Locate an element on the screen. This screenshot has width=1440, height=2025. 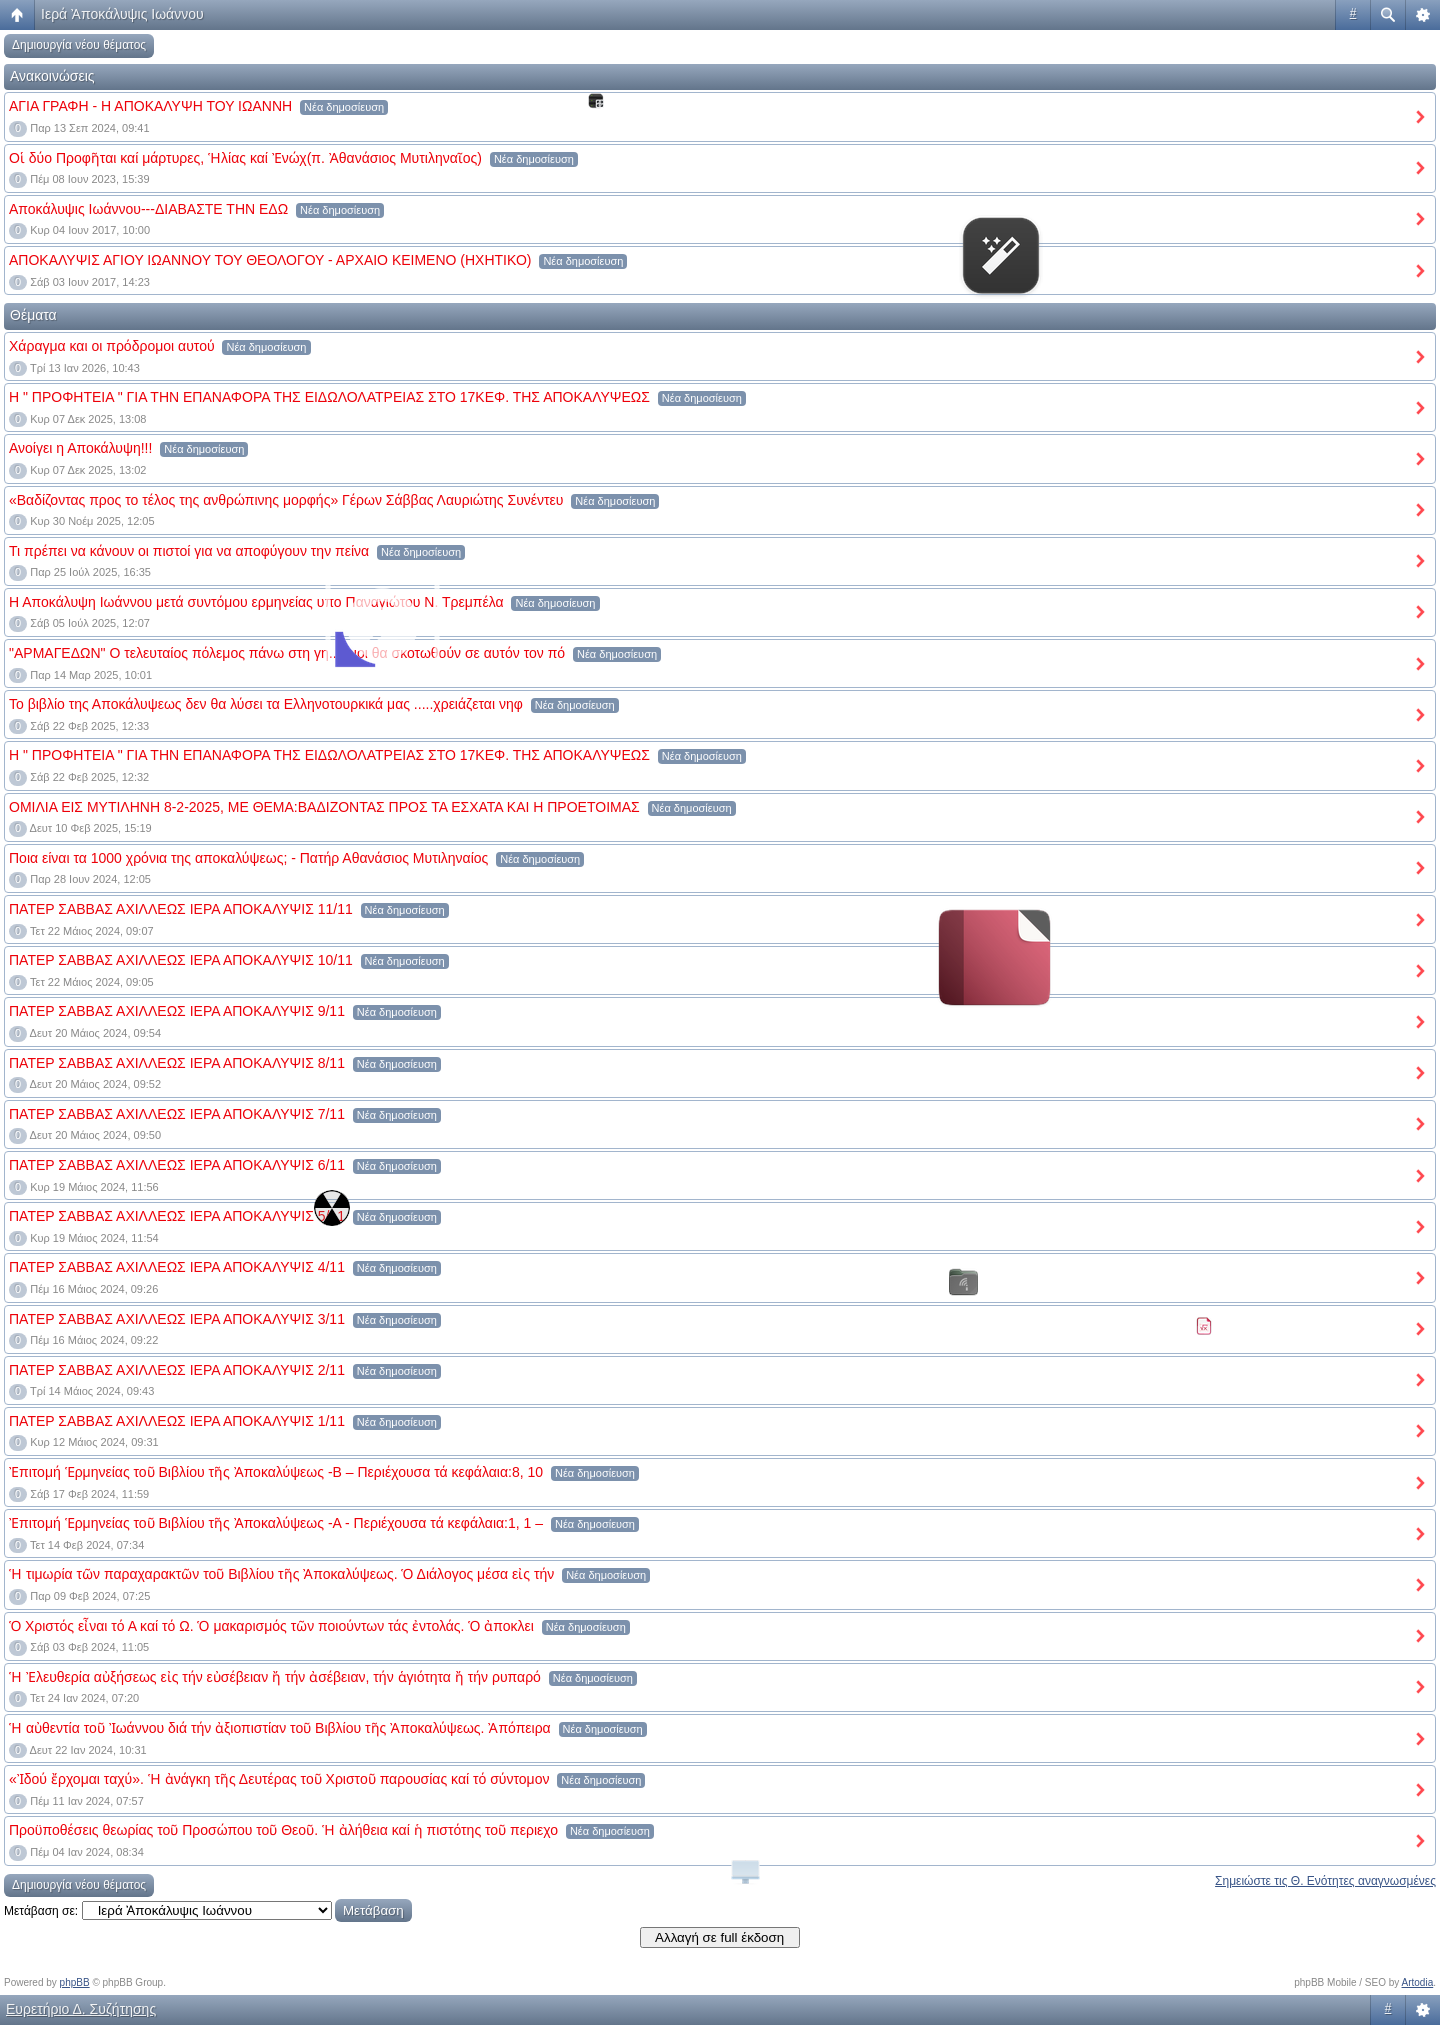
access visual effects and animation settings is located at coordinates (1001, 257).